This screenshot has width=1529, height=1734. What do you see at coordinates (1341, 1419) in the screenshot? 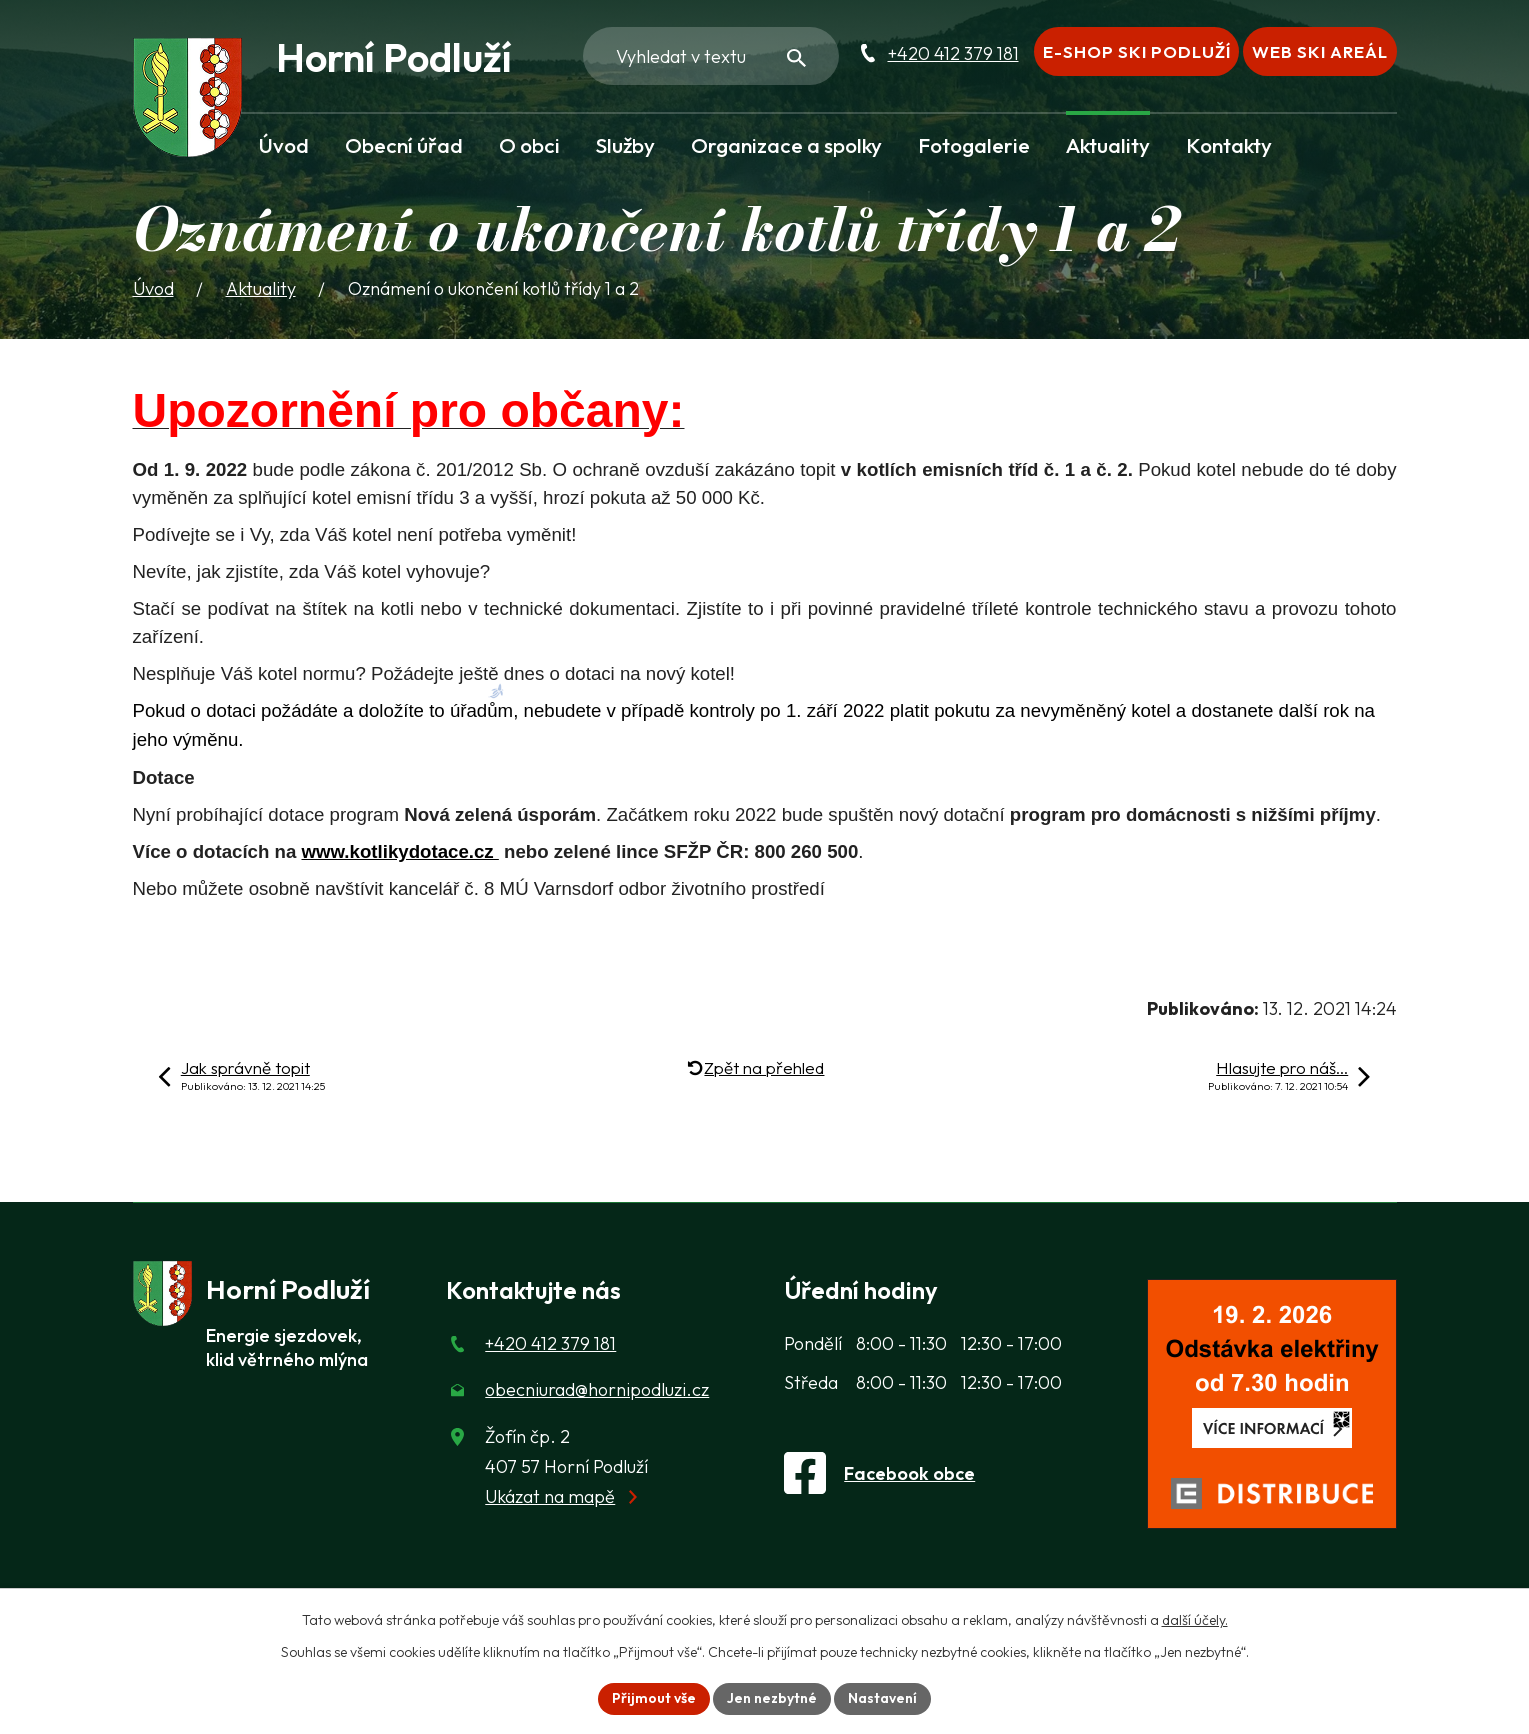
I see `indicates broken or damaged item status` at bounding box center [1341, 1419].